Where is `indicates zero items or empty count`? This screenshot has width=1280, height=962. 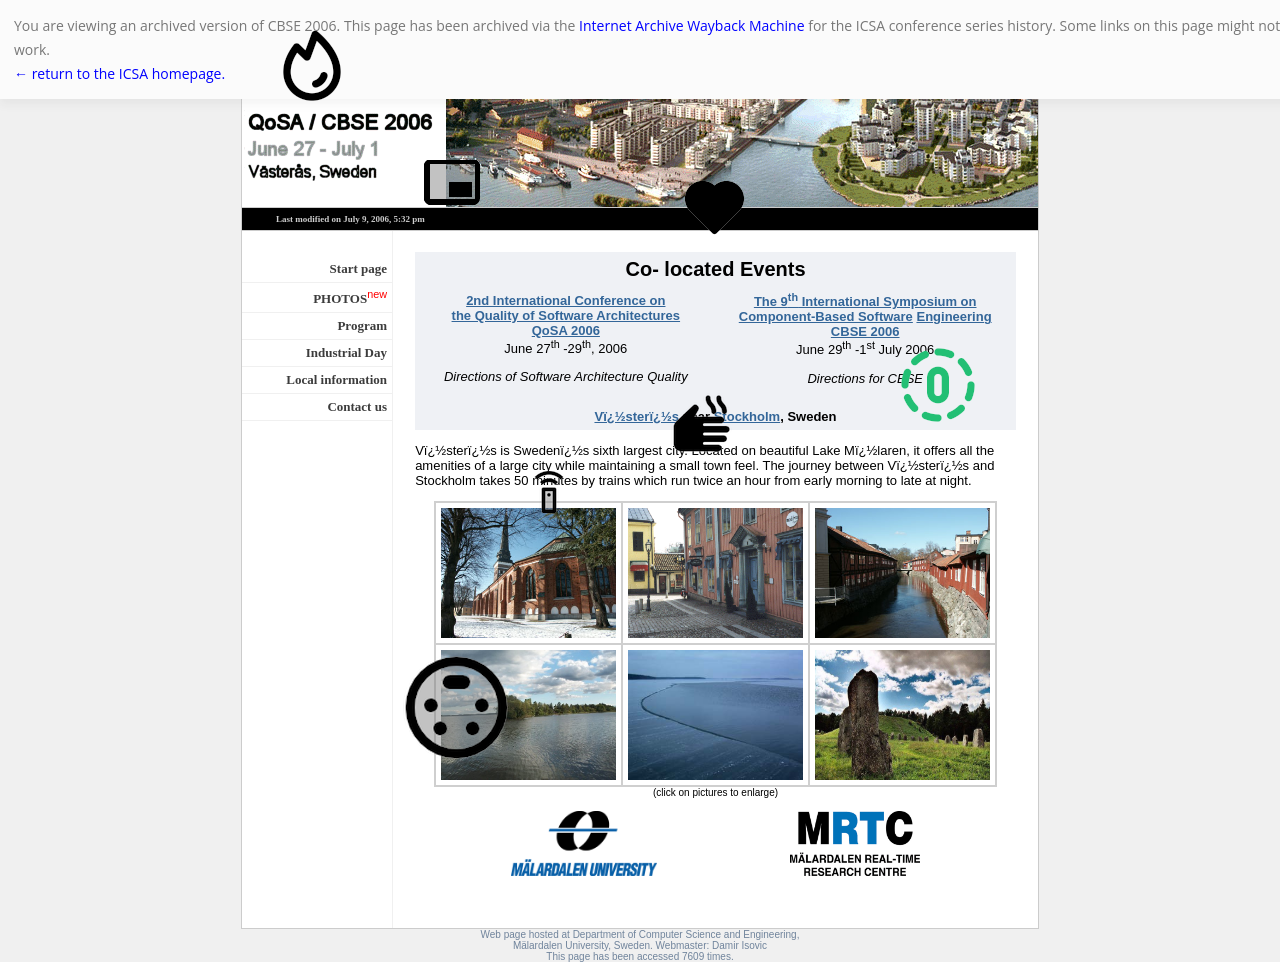
indicates zero items or empty count is located at coordinates (938, 385).